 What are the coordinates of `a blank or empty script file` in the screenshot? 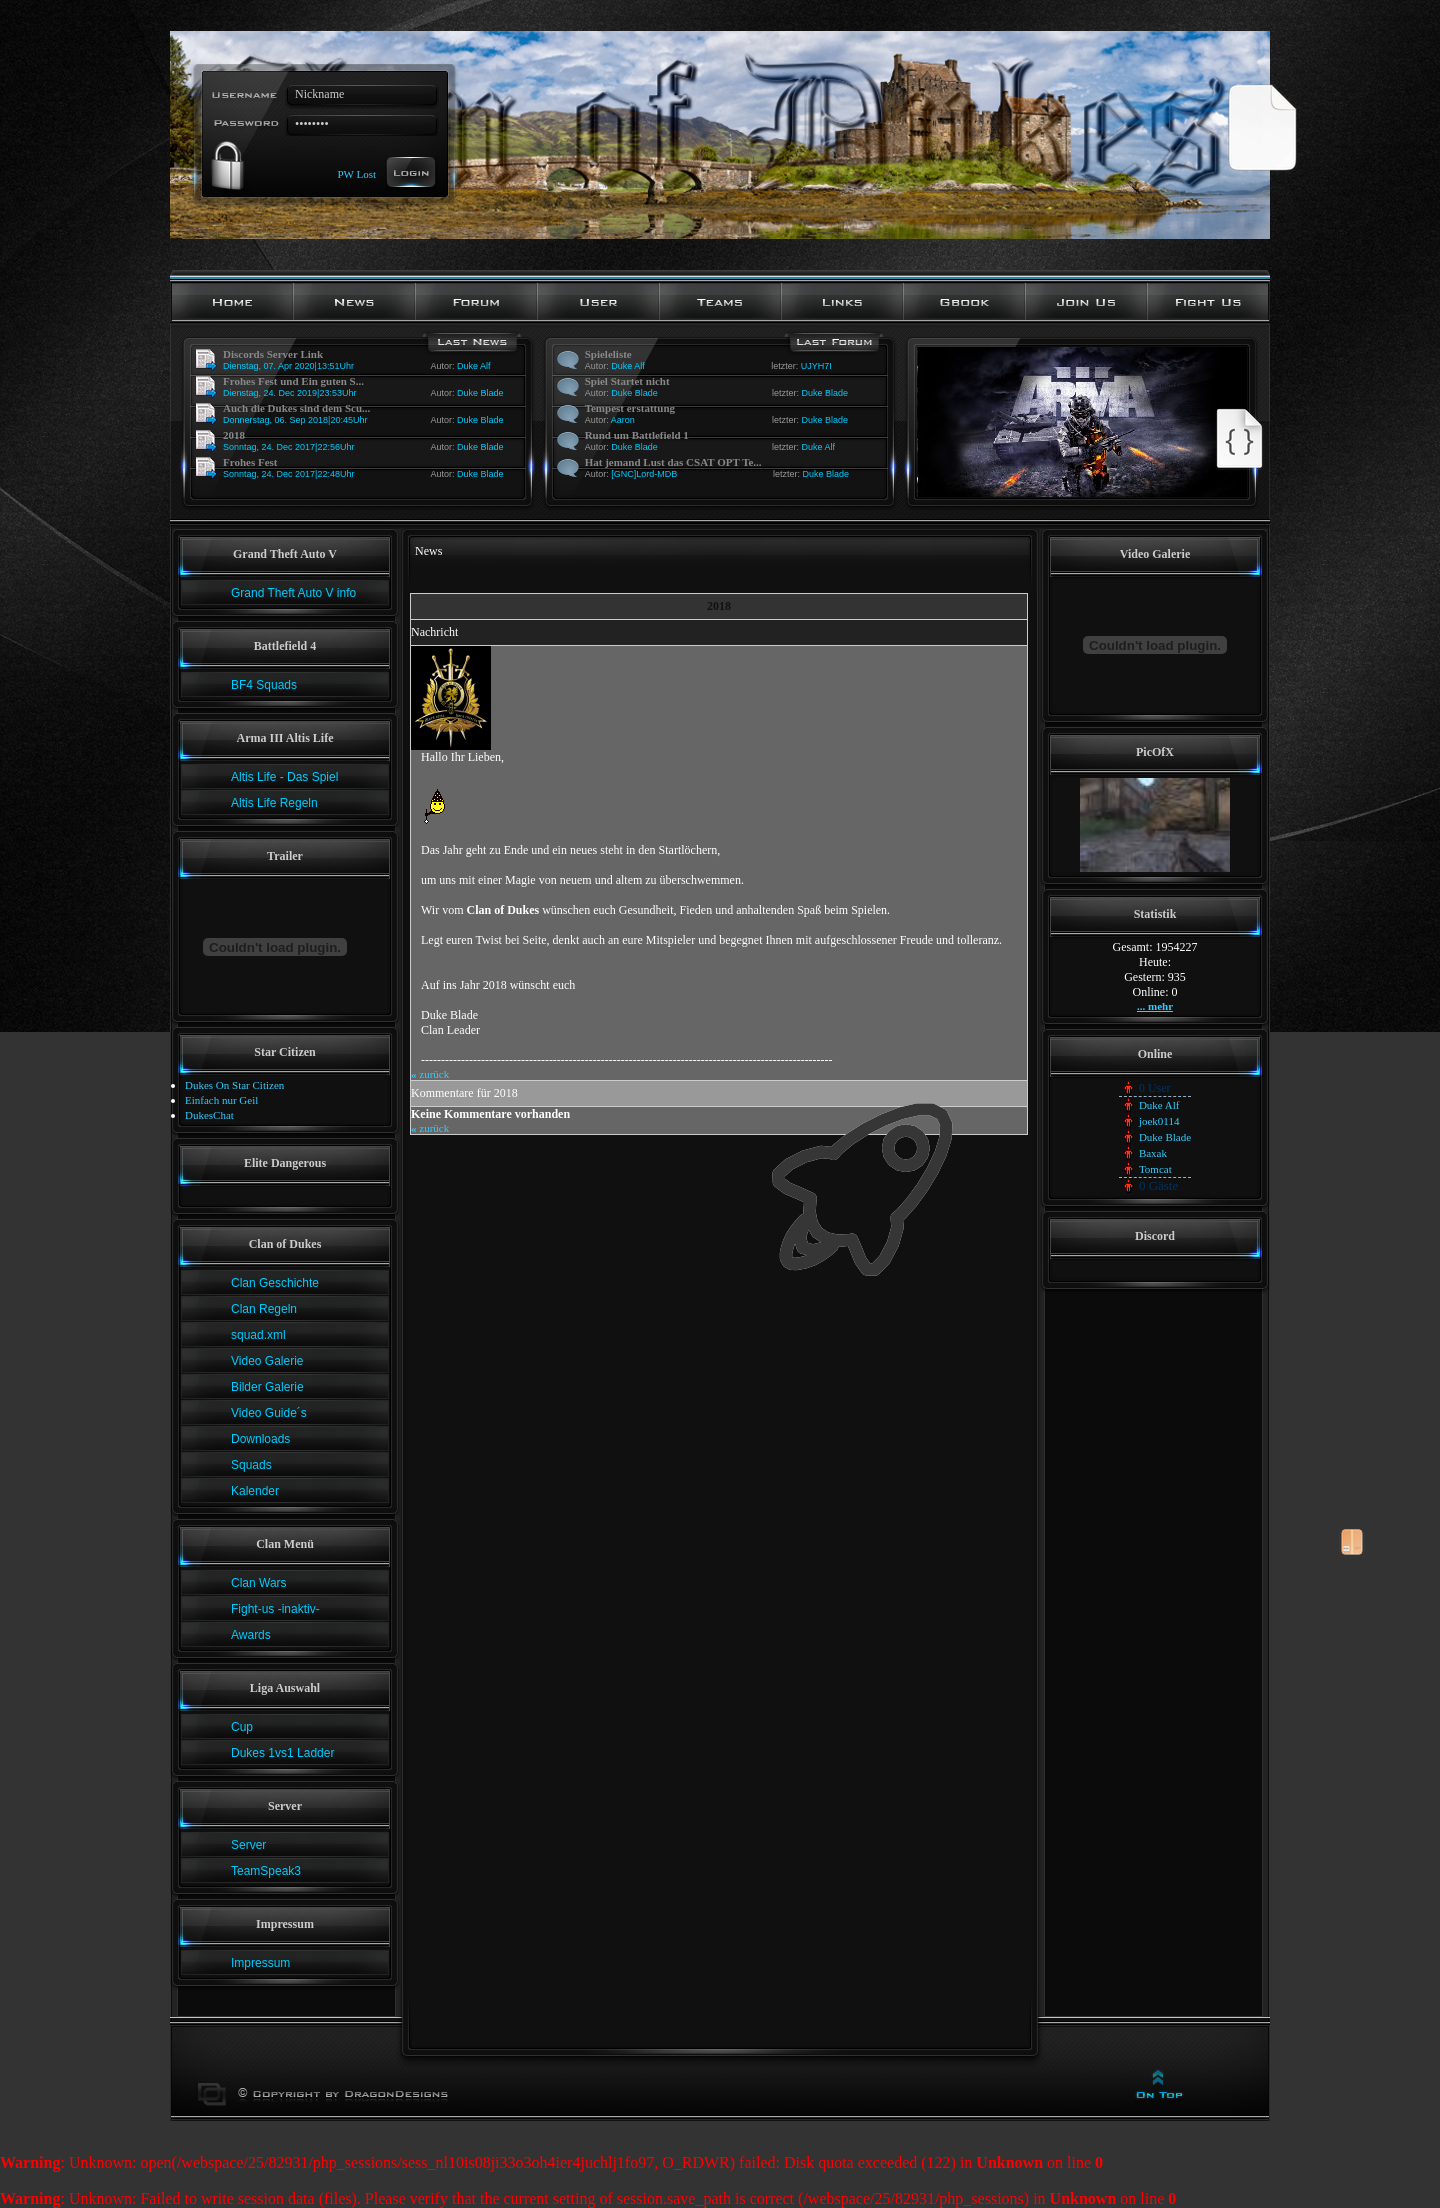 It's located at (1239, 439).